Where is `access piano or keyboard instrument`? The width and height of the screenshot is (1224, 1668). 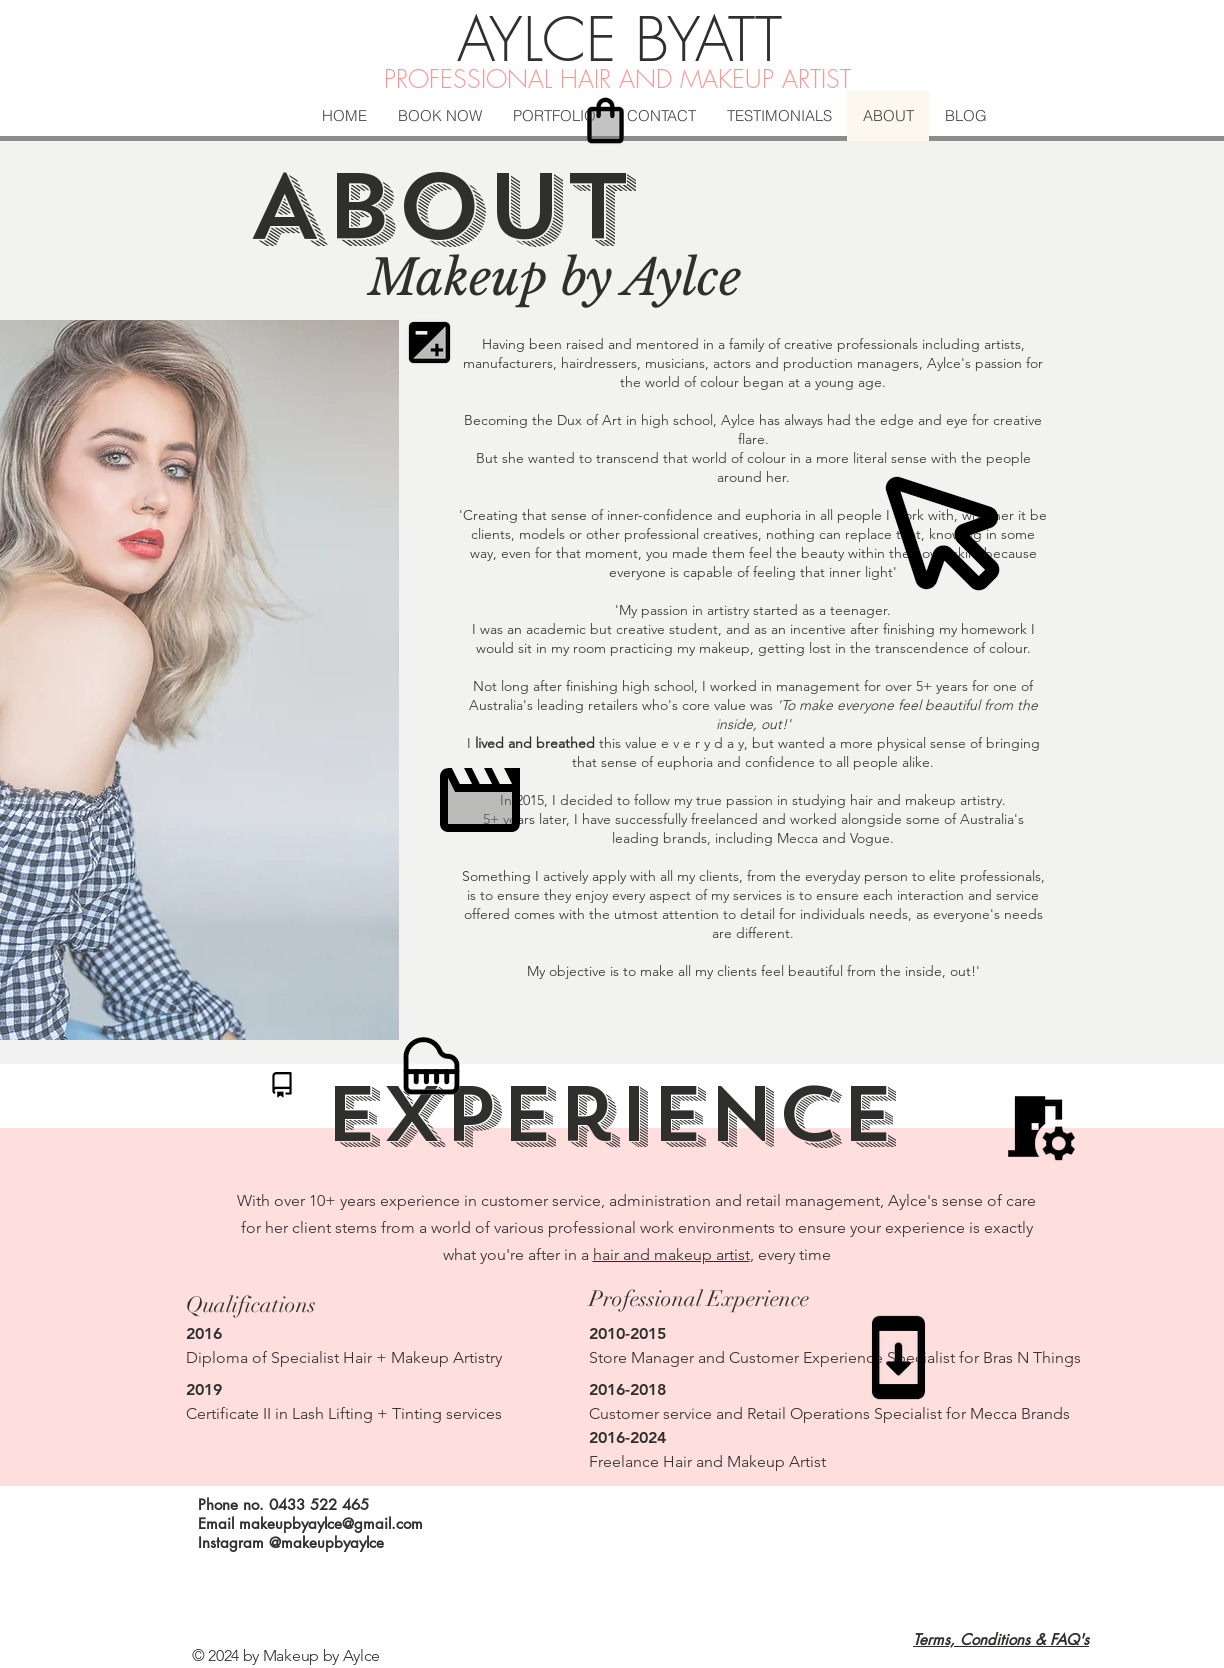
access piano or keyboard instrument is located at coordinates (431, 1066).